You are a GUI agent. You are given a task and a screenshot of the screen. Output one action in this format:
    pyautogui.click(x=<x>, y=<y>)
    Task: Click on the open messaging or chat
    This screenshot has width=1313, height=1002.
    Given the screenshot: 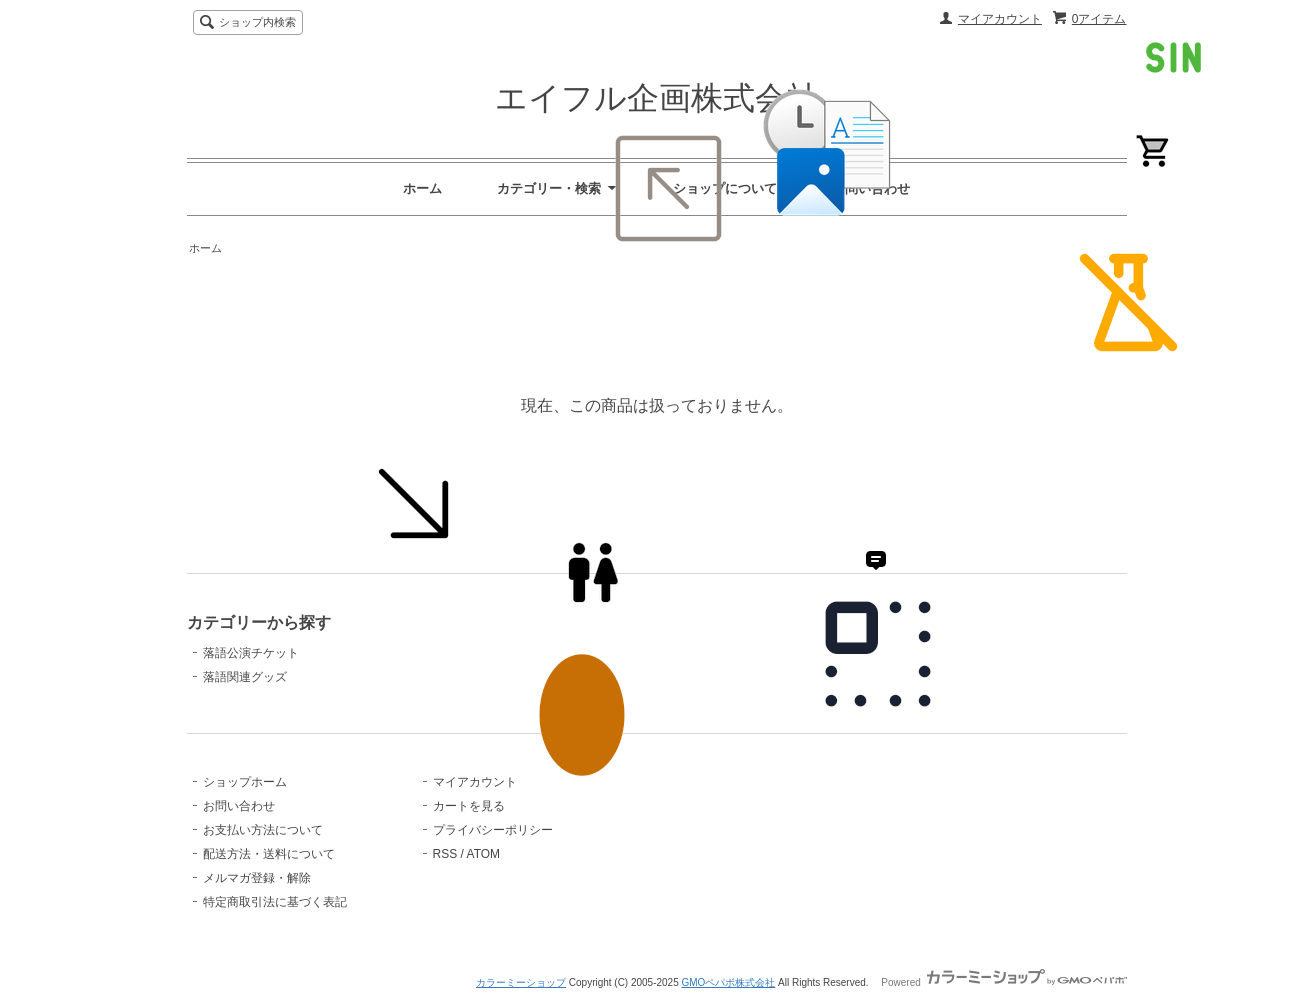 What is the action you would take?
    pyautogui.click(x=876, y=560)
    